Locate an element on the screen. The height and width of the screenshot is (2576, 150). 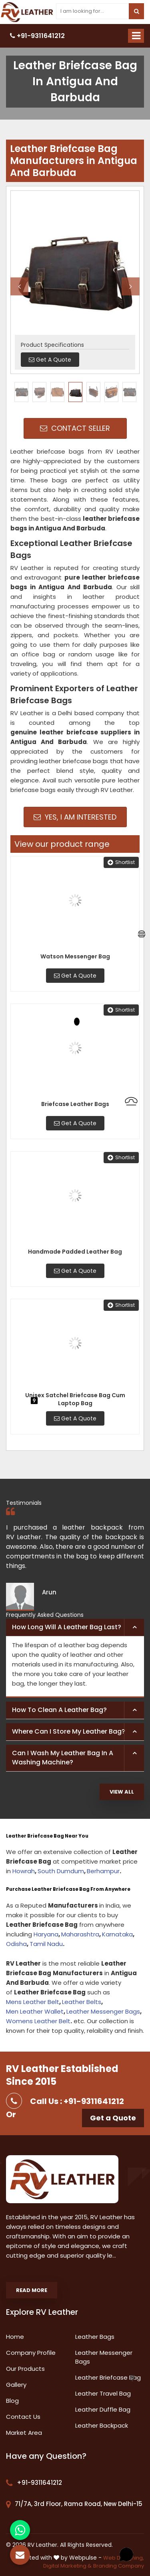
end or hang up a call is located at coordinates (131, 1101).